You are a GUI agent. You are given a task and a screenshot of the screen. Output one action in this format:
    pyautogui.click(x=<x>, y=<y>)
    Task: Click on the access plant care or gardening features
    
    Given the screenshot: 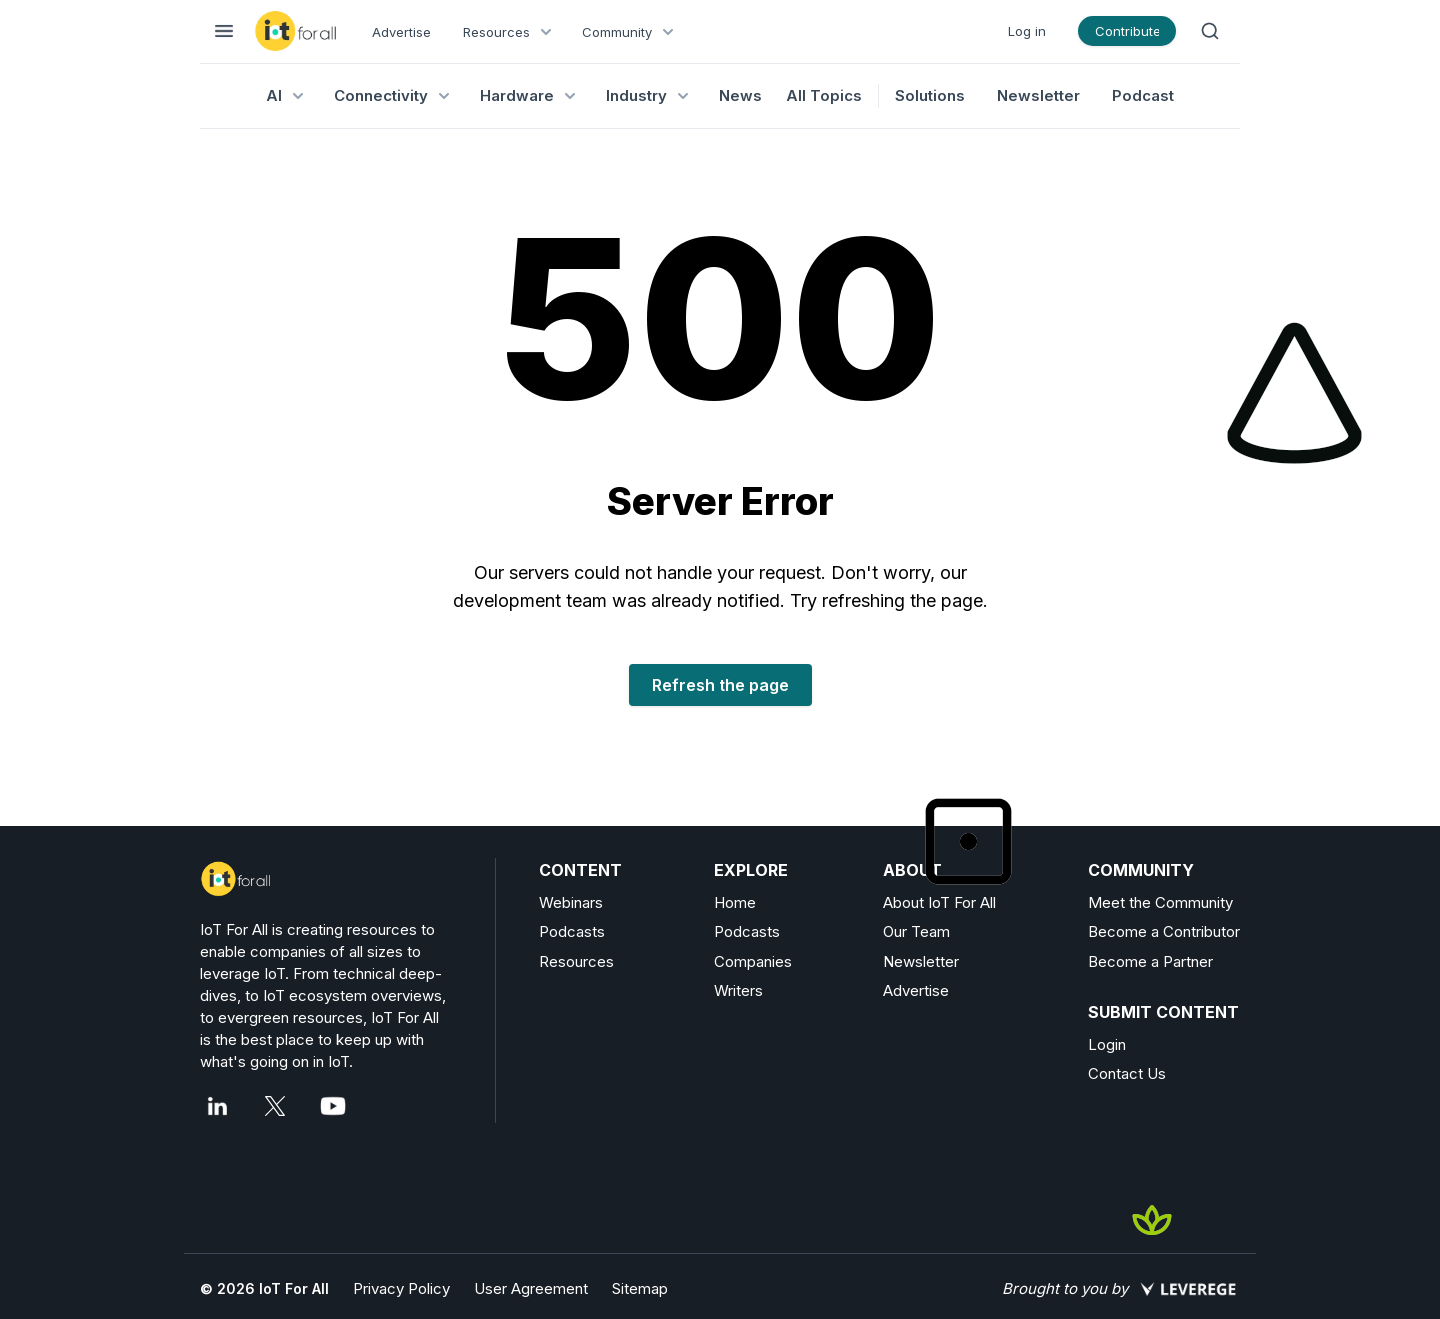 What is the action you would take?
    pyautogui.click(x=1152, y=1221)
    